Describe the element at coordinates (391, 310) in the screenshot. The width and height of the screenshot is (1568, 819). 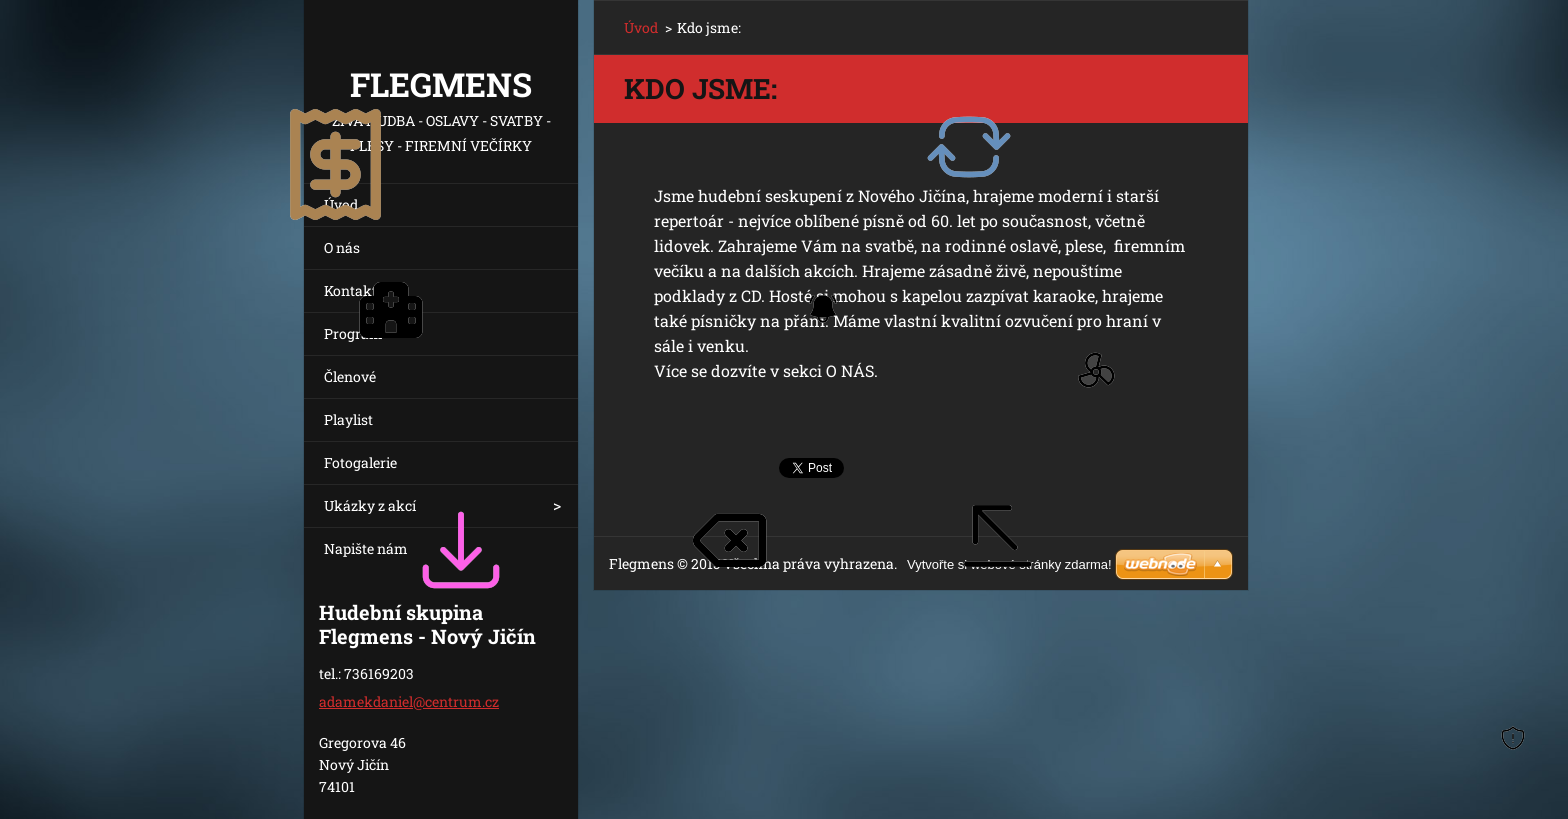
I see `find nearby hospitals or medical facilities` at that location.